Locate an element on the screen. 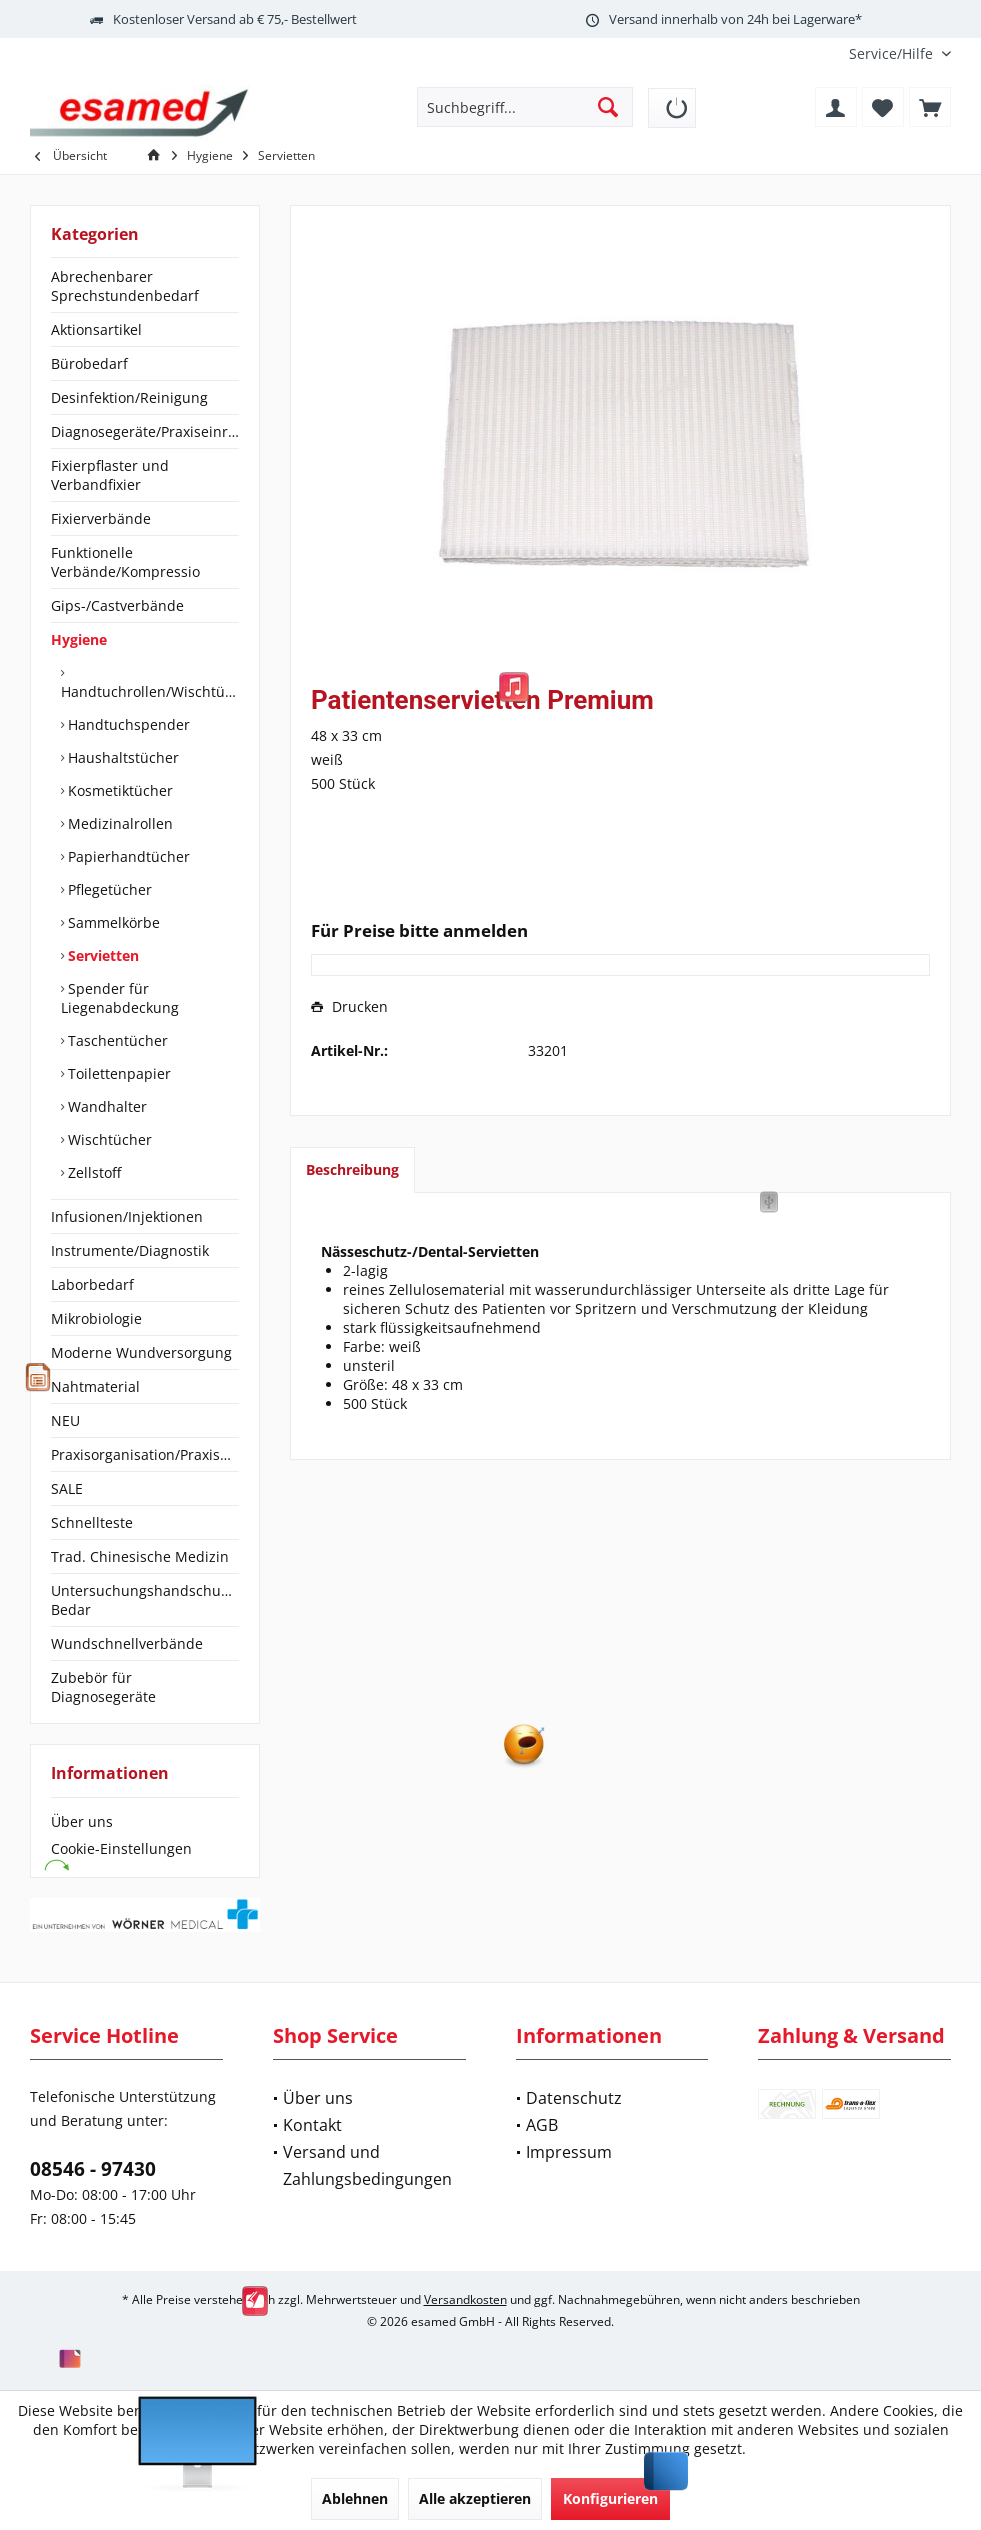  indicates user is tired or exhausted is located at coordinates (524, 1746).